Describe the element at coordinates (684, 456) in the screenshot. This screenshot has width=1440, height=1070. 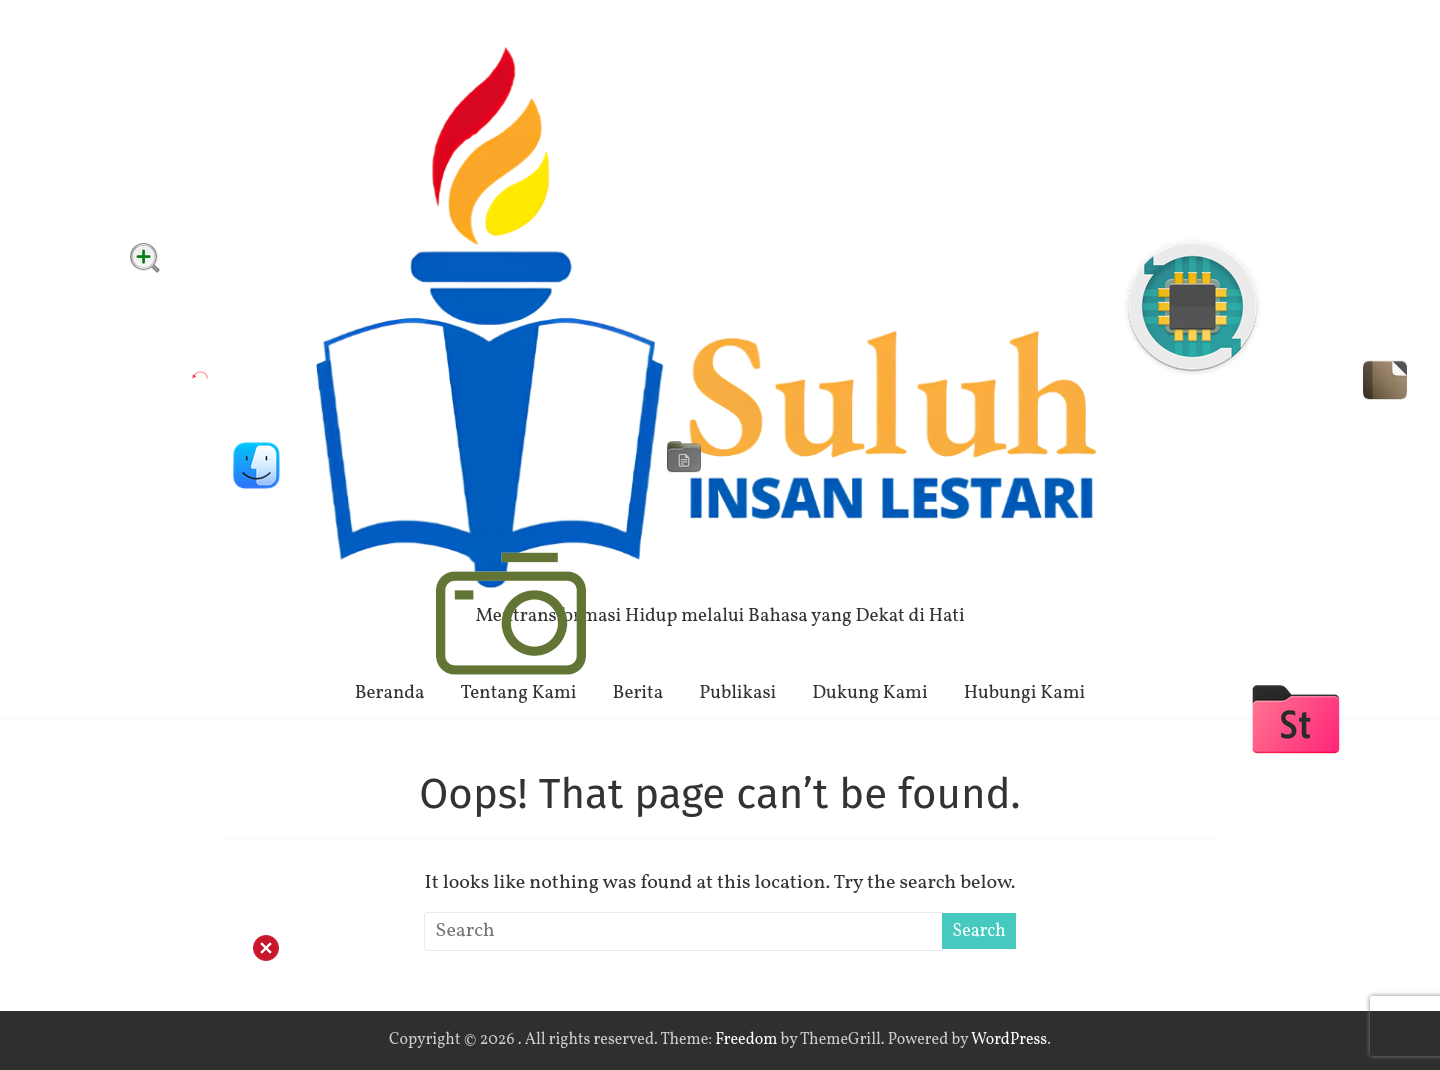
I see `open your documents folder` at that location.